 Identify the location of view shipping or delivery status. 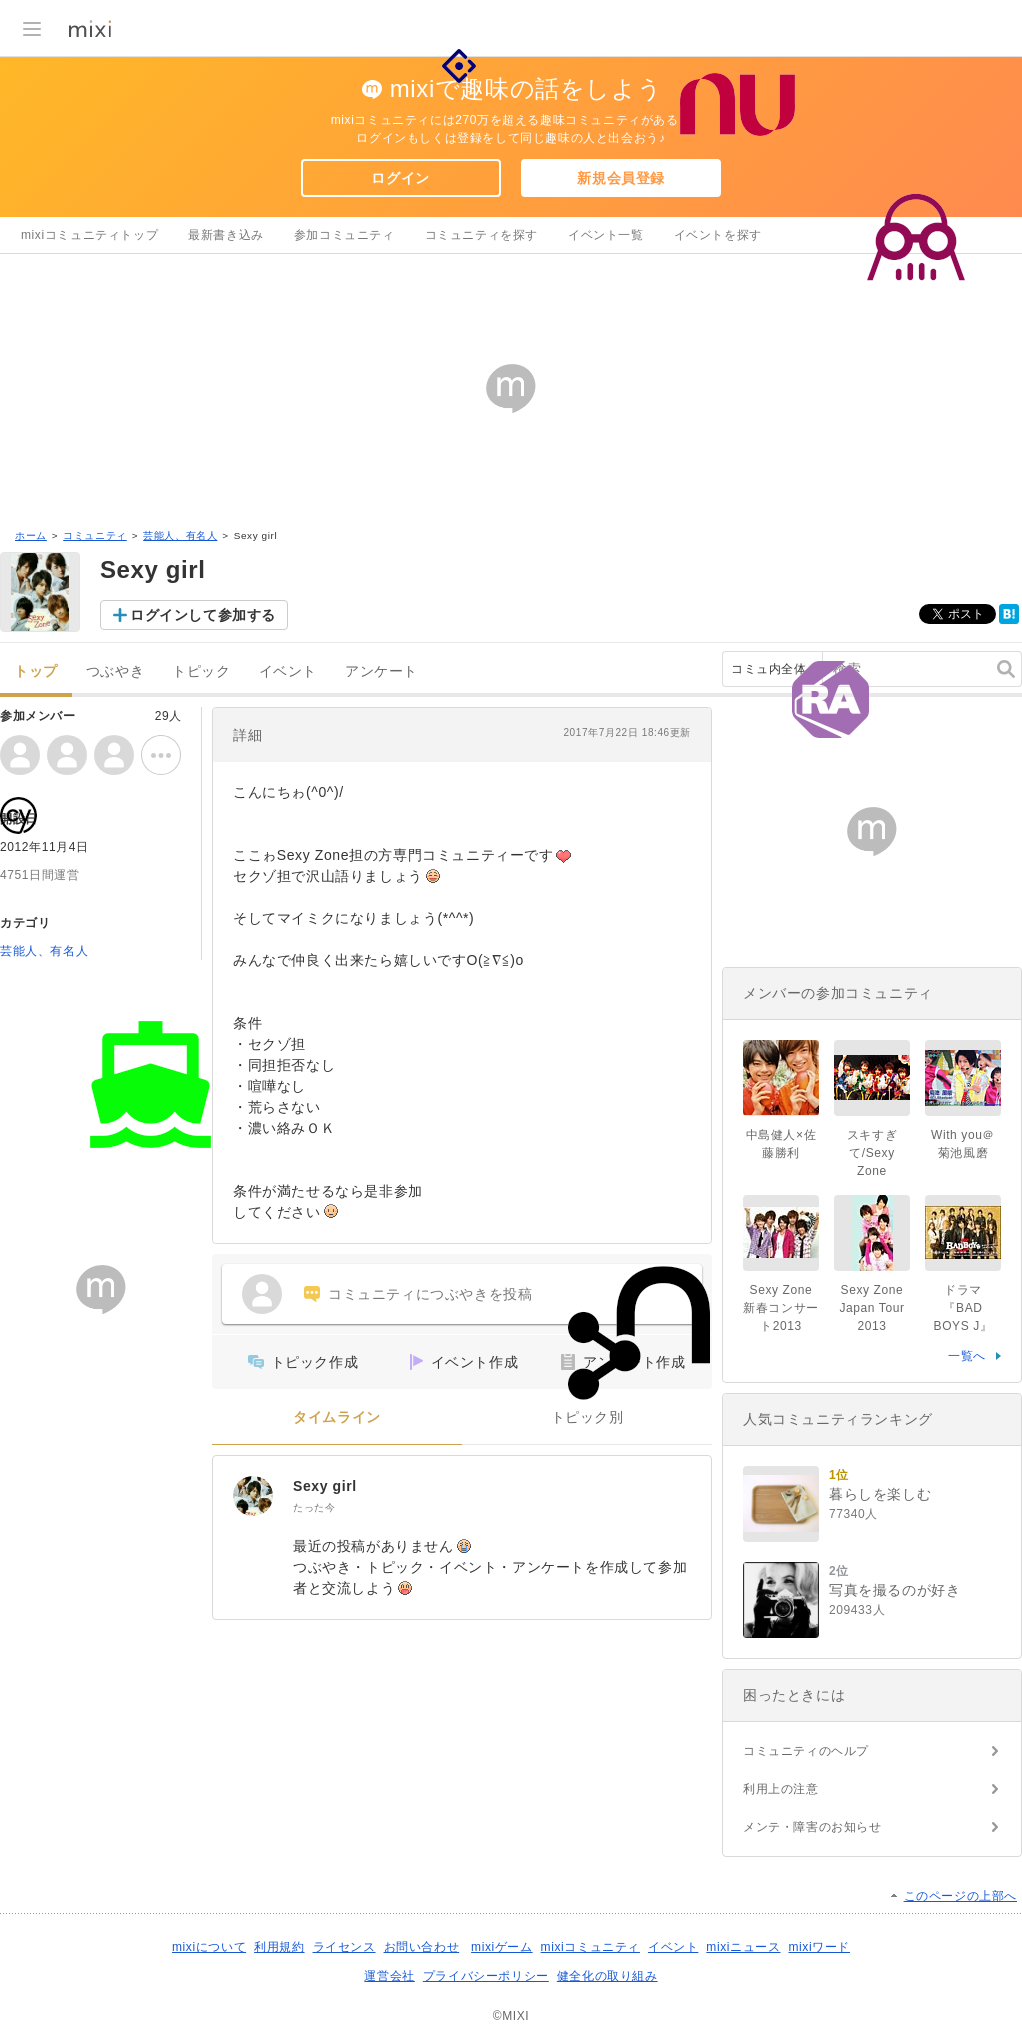
(150, 1087).